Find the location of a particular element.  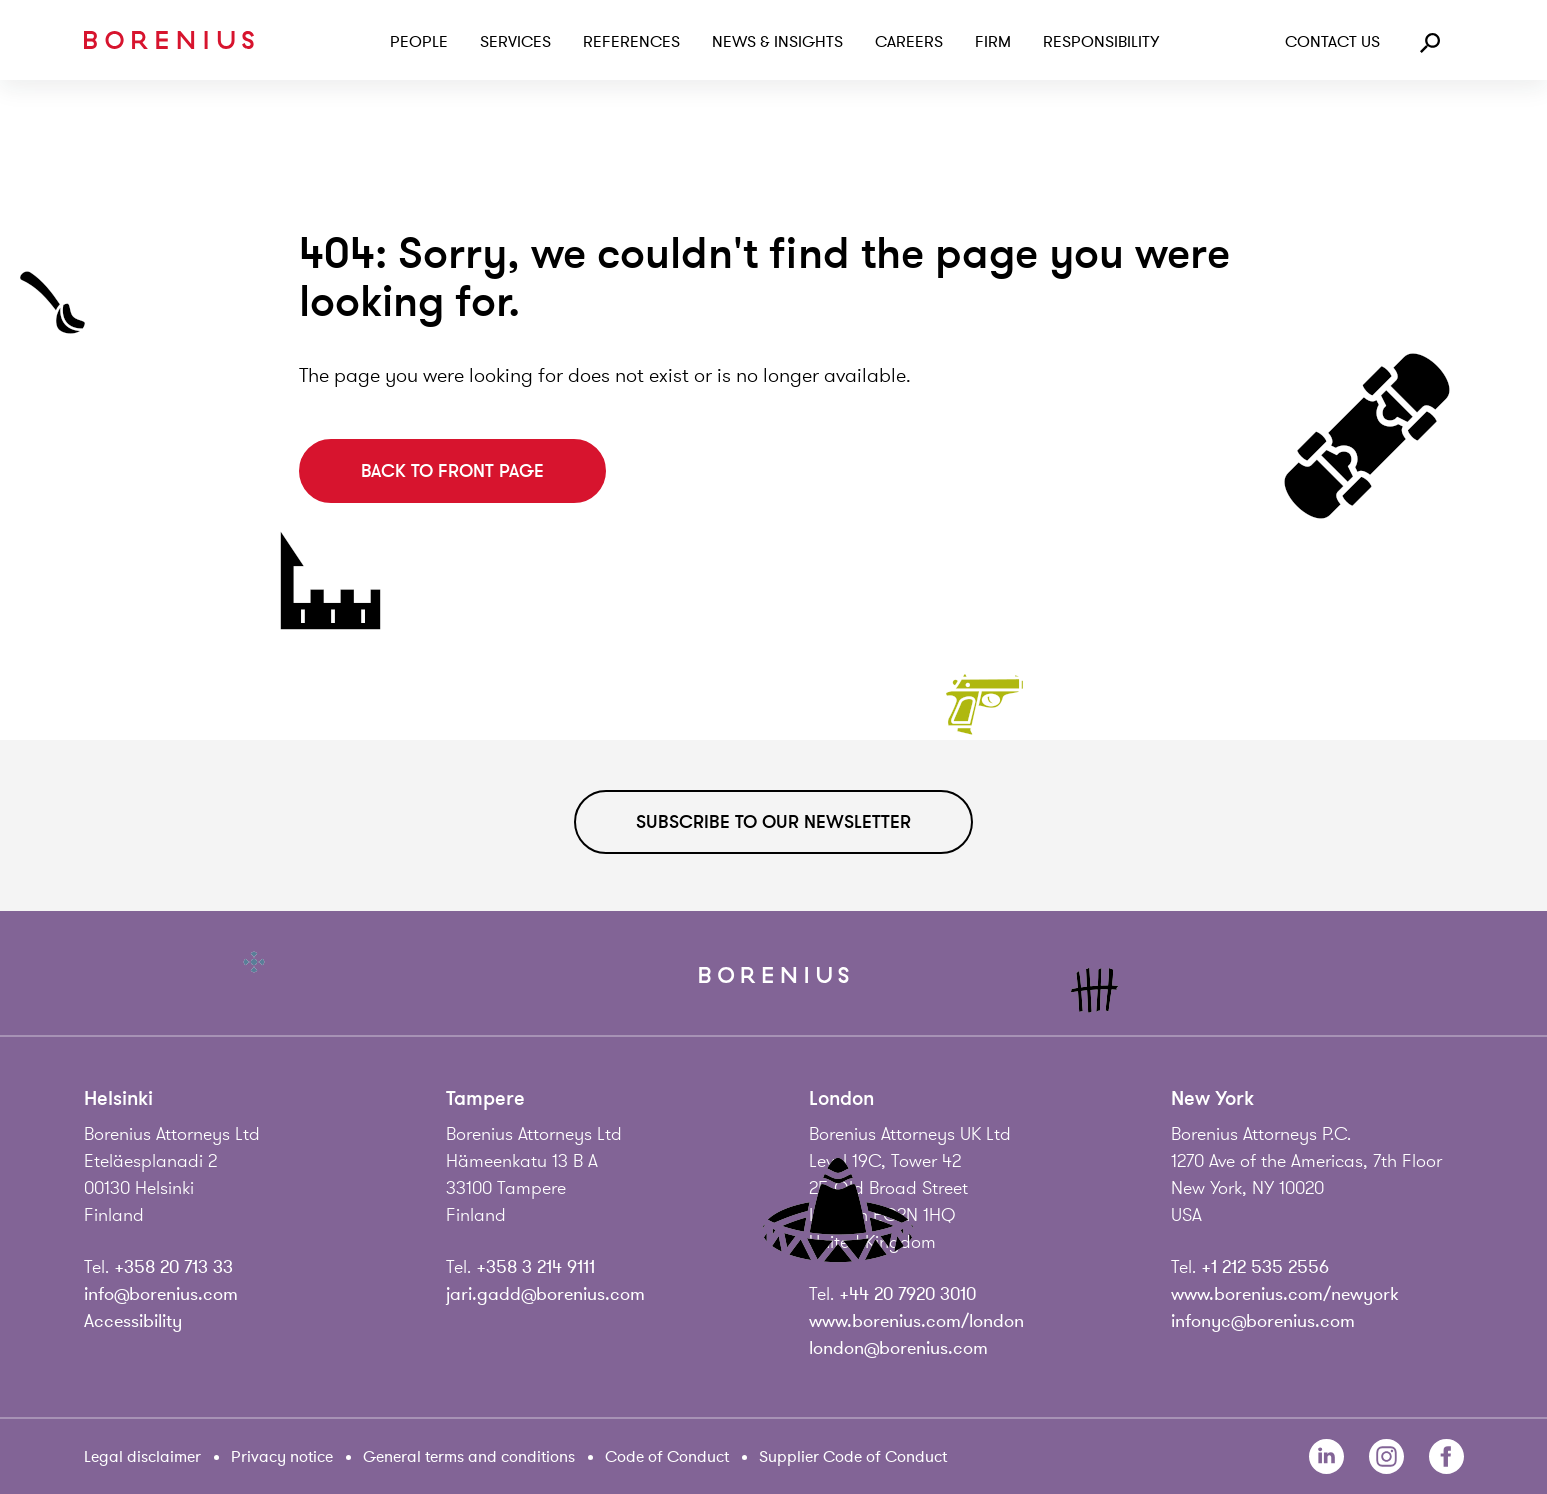

select pistol or handgun weapon is located at coordinates (984, 704).